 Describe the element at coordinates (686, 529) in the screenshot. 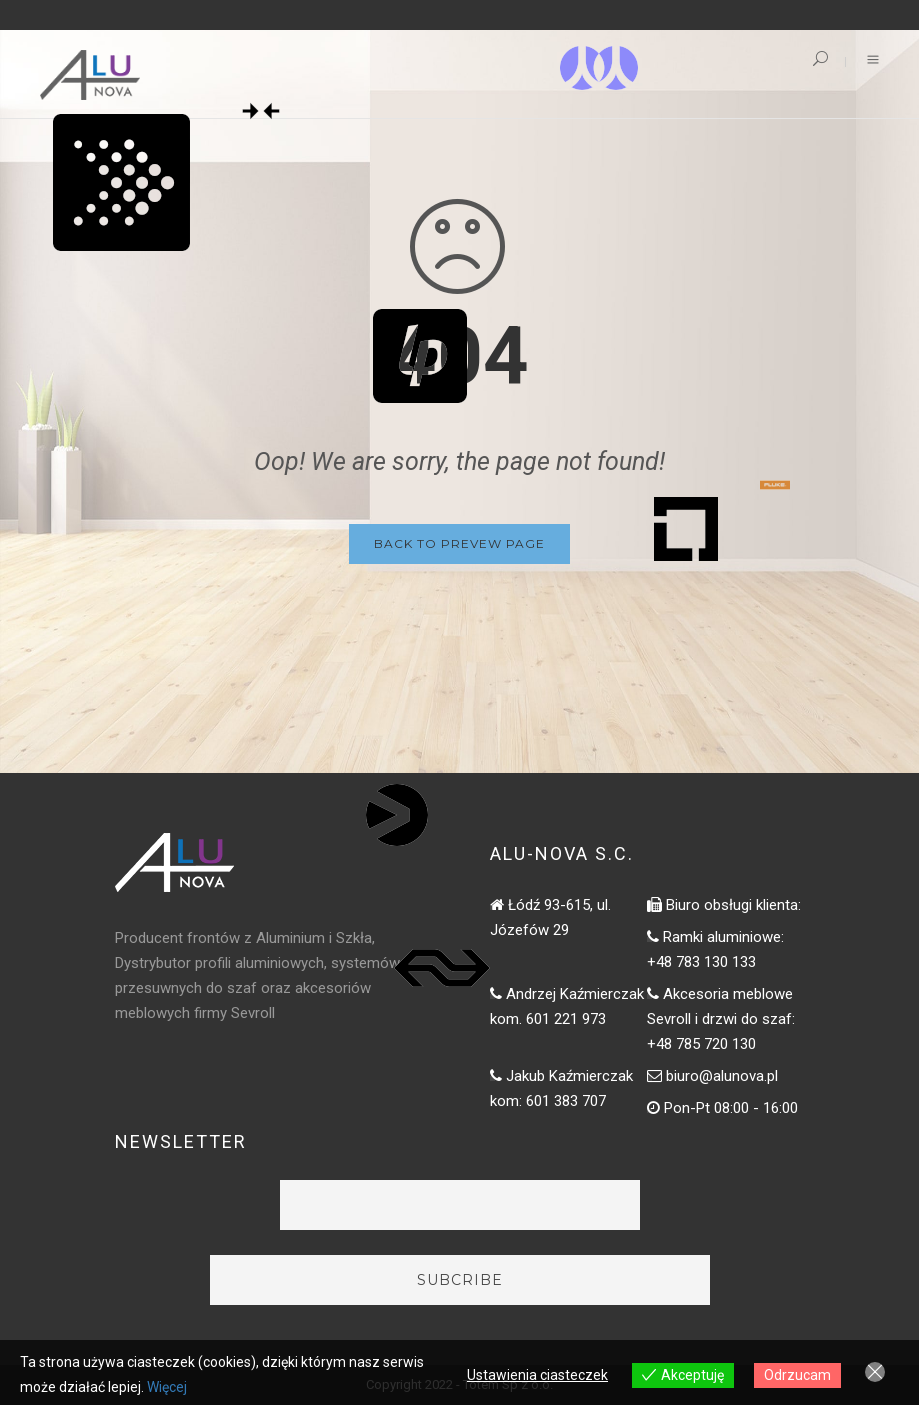

I see `linux foundation logo` at that location.